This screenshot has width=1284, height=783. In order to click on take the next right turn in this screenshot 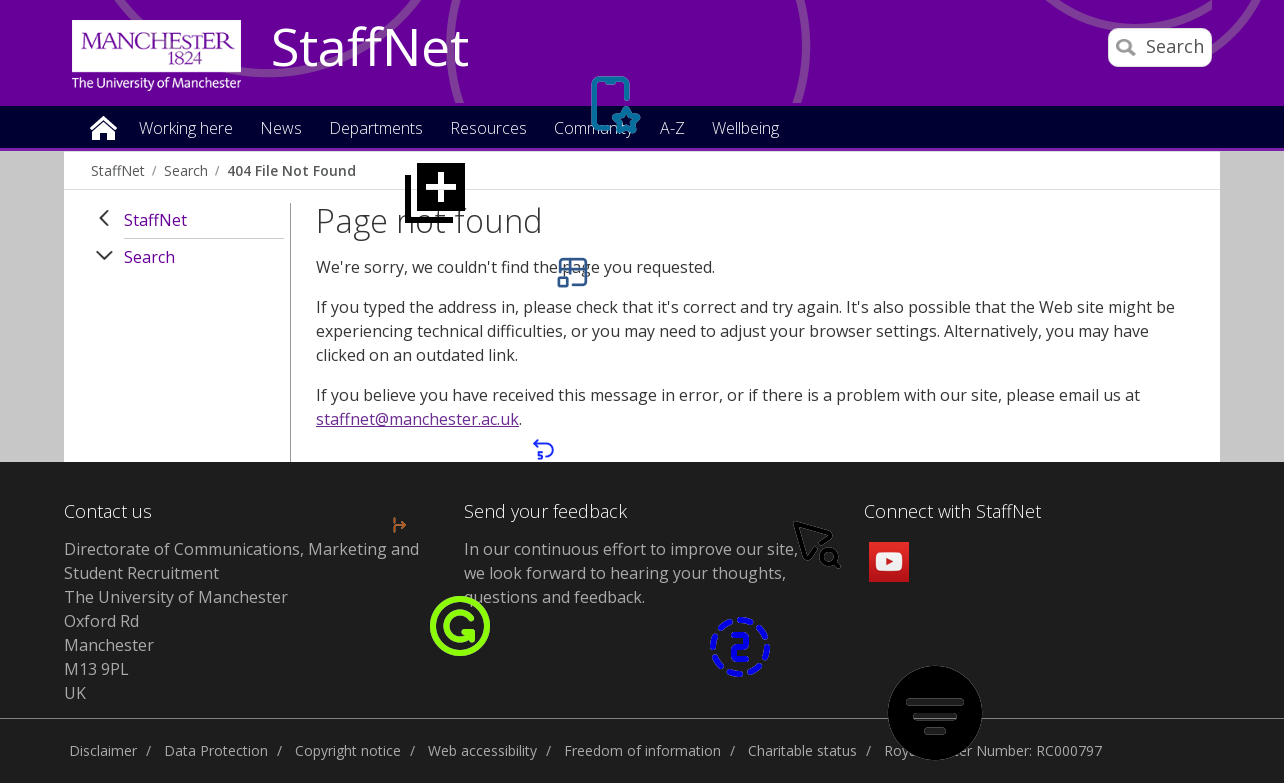, I will do `click(399, 525)`.